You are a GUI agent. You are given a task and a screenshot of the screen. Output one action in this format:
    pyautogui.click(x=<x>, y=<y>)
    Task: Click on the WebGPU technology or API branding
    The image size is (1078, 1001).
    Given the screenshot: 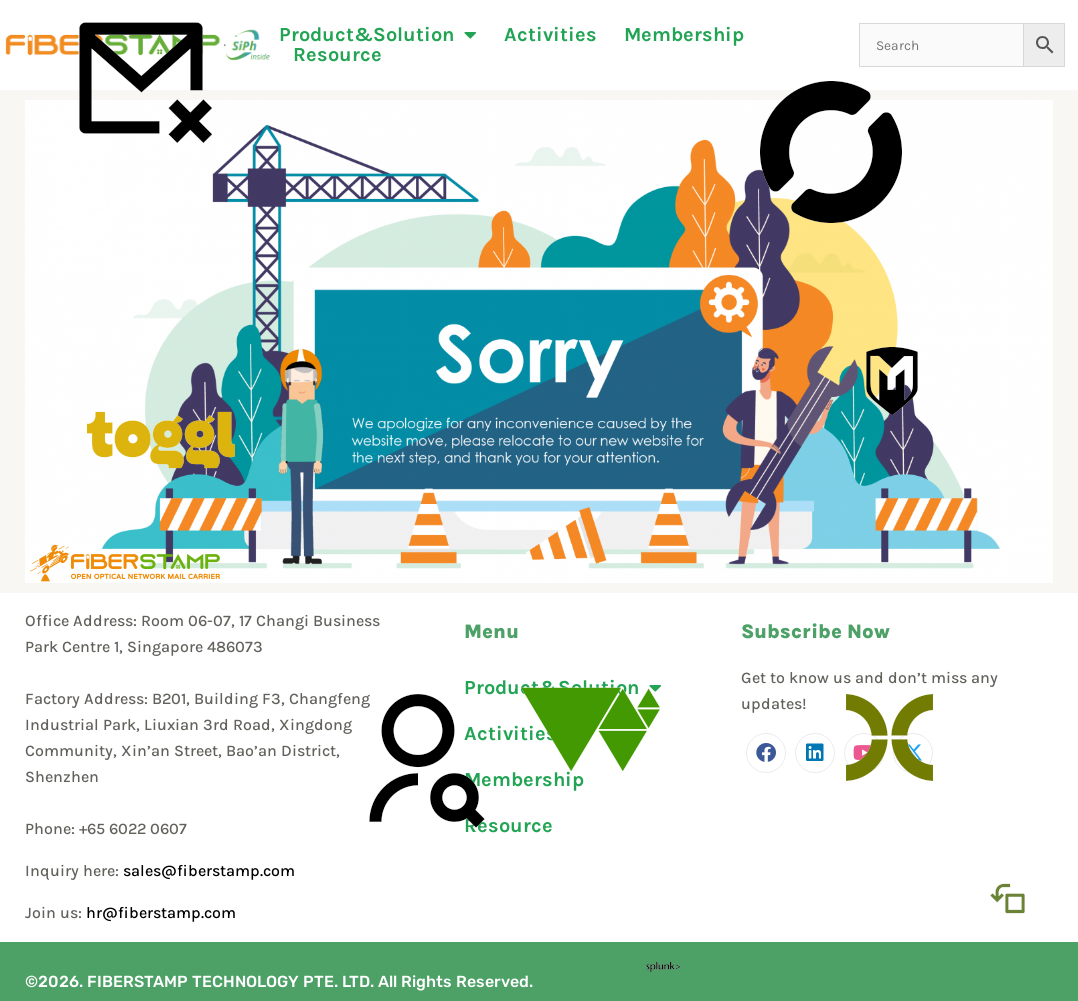 What is the action you would take?
    pyautogui.click(x=590, y=729)
    